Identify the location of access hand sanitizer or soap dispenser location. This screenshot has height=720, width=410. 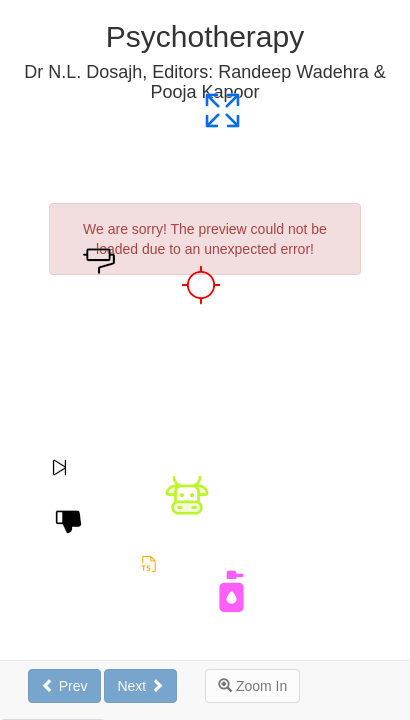
(231, 592).